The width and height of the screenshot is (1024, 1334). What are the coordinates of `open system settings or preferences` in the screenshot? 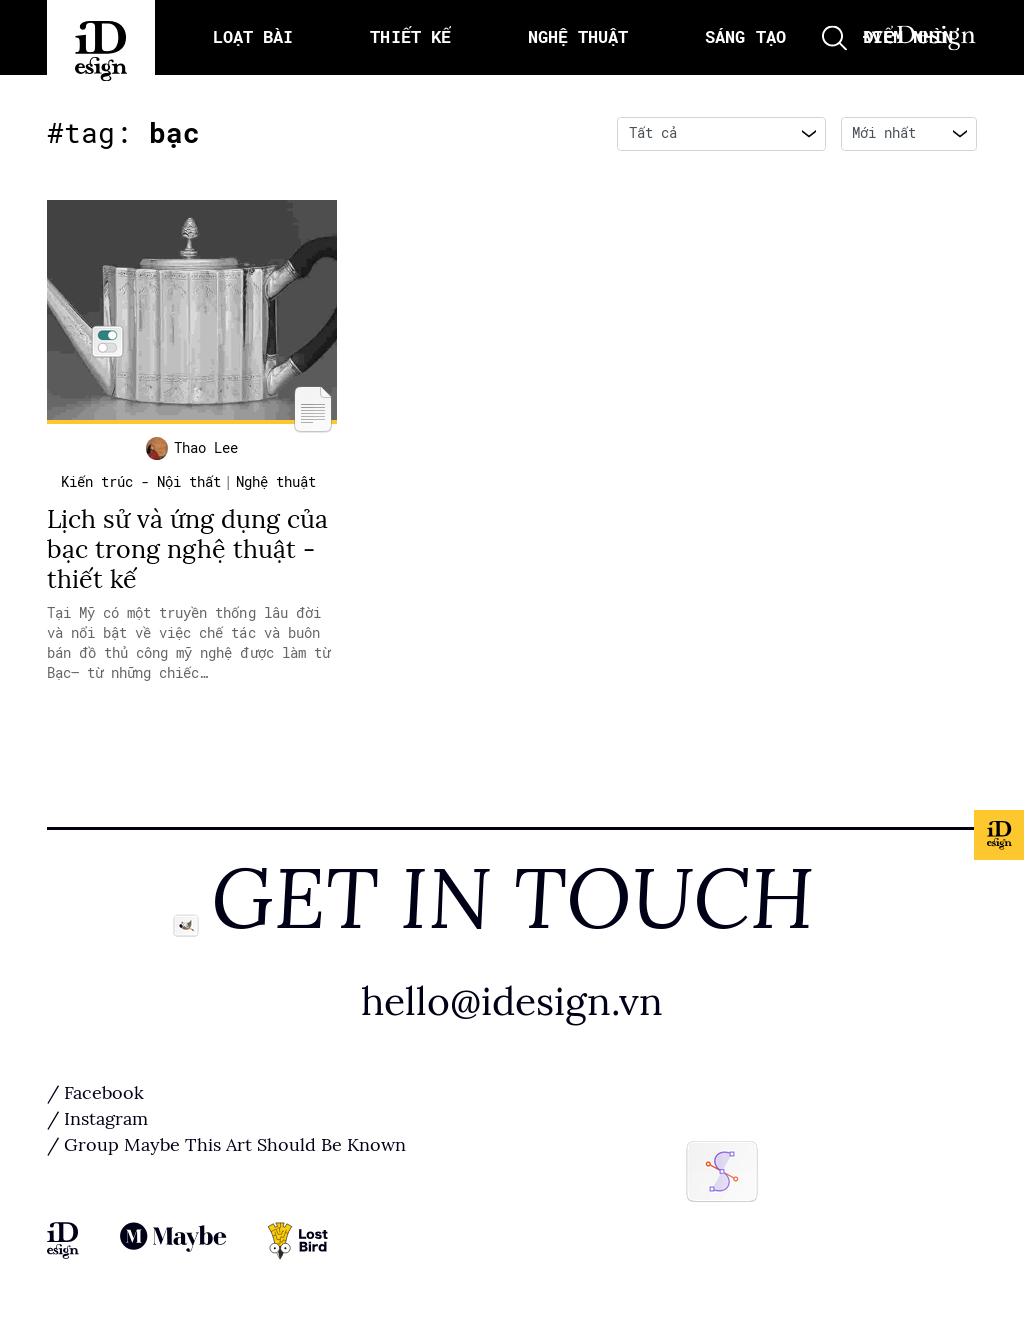 It's located at (107, 341).